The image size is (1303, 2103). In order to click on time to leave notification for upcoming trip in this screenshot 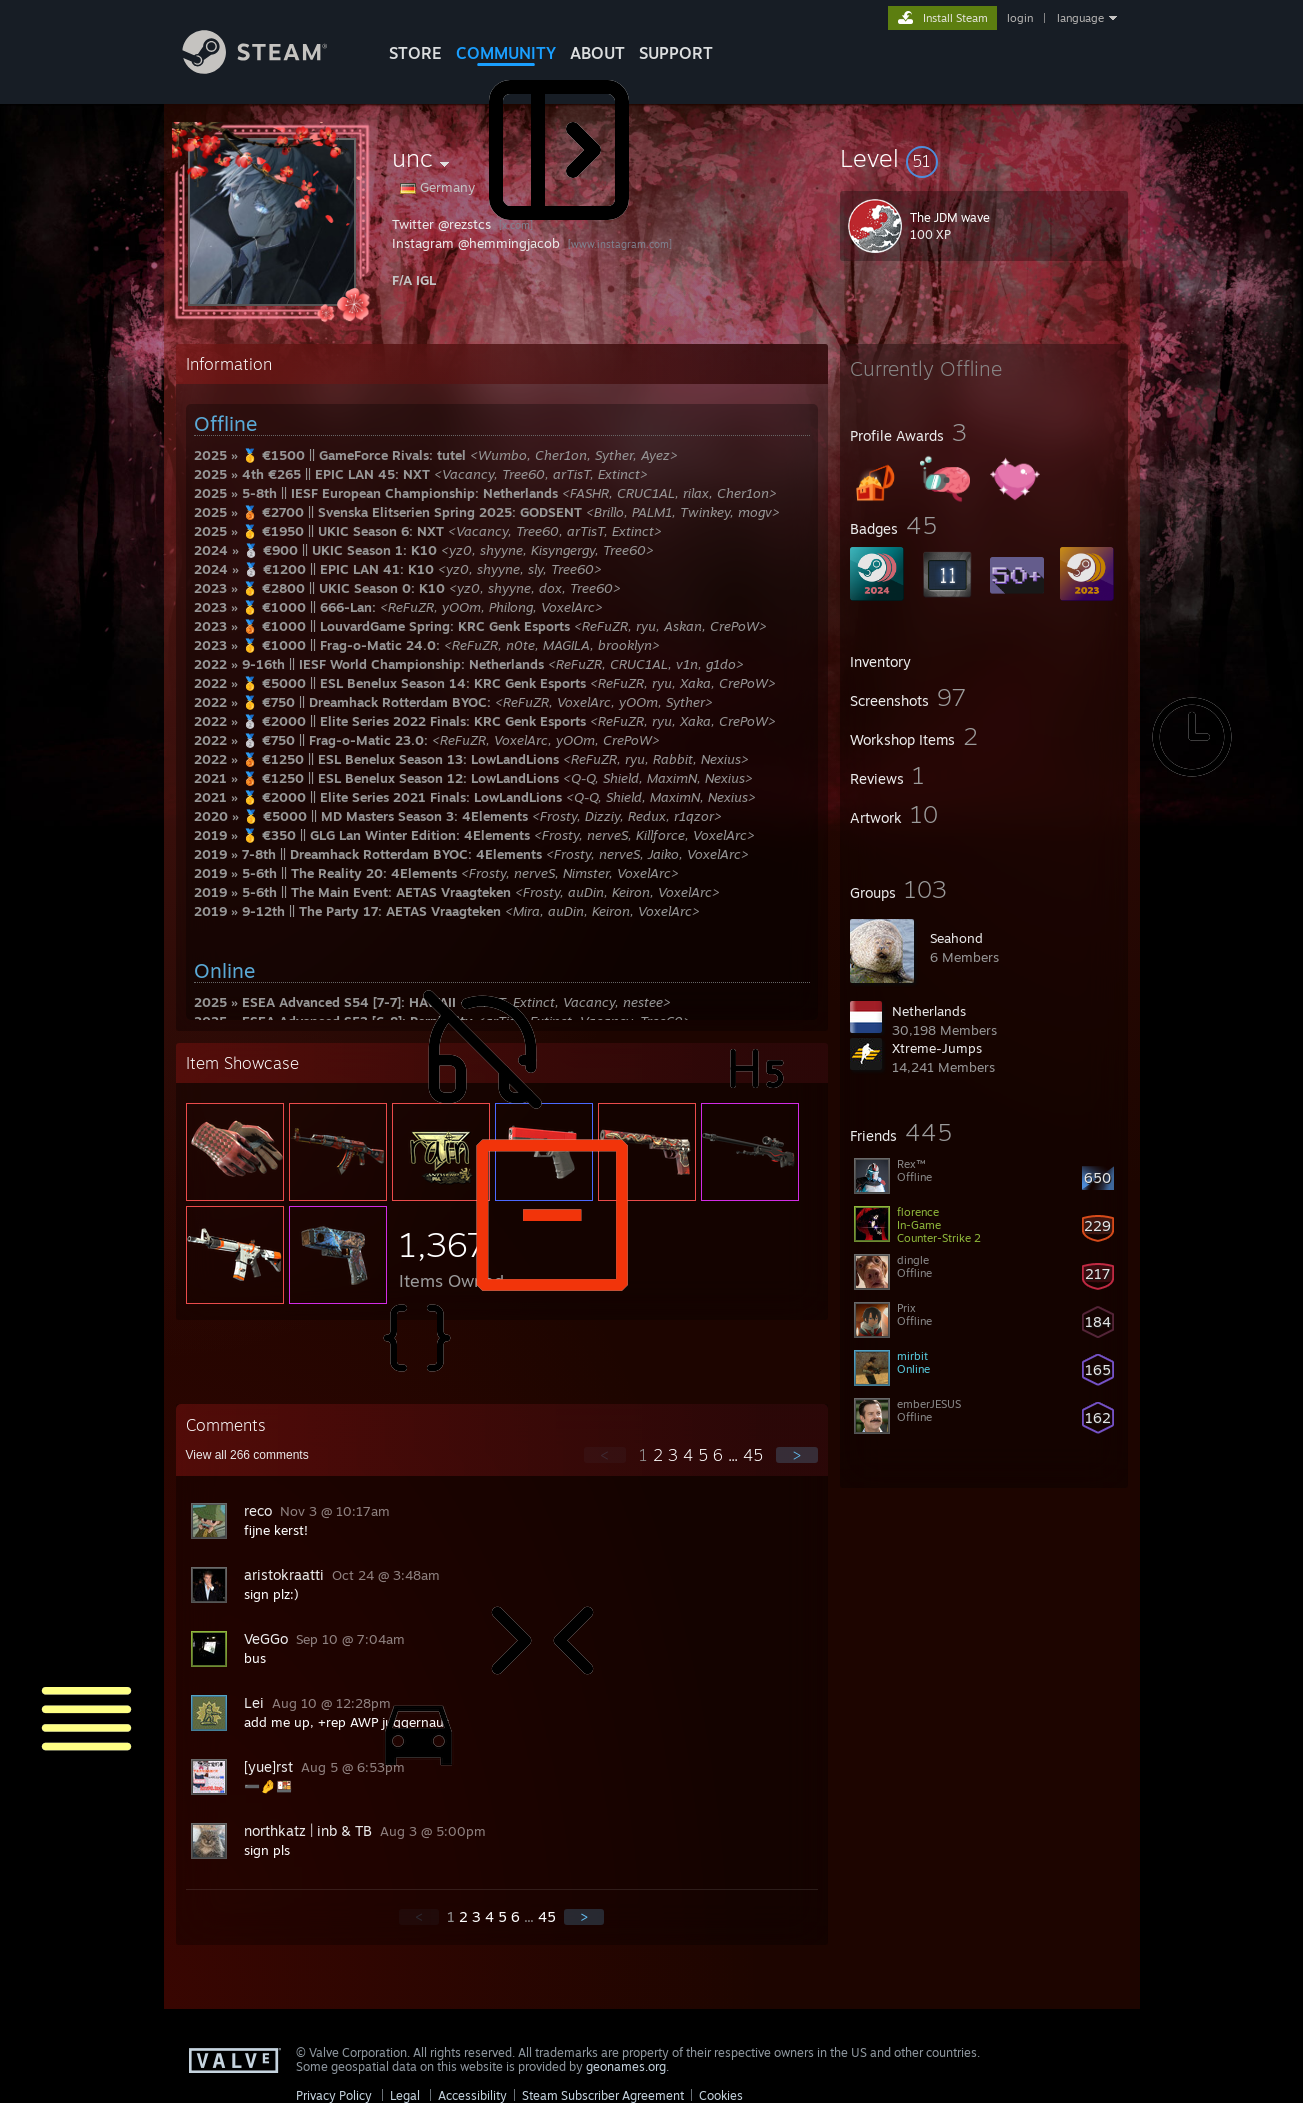, I will do `click(418, 1735)`.